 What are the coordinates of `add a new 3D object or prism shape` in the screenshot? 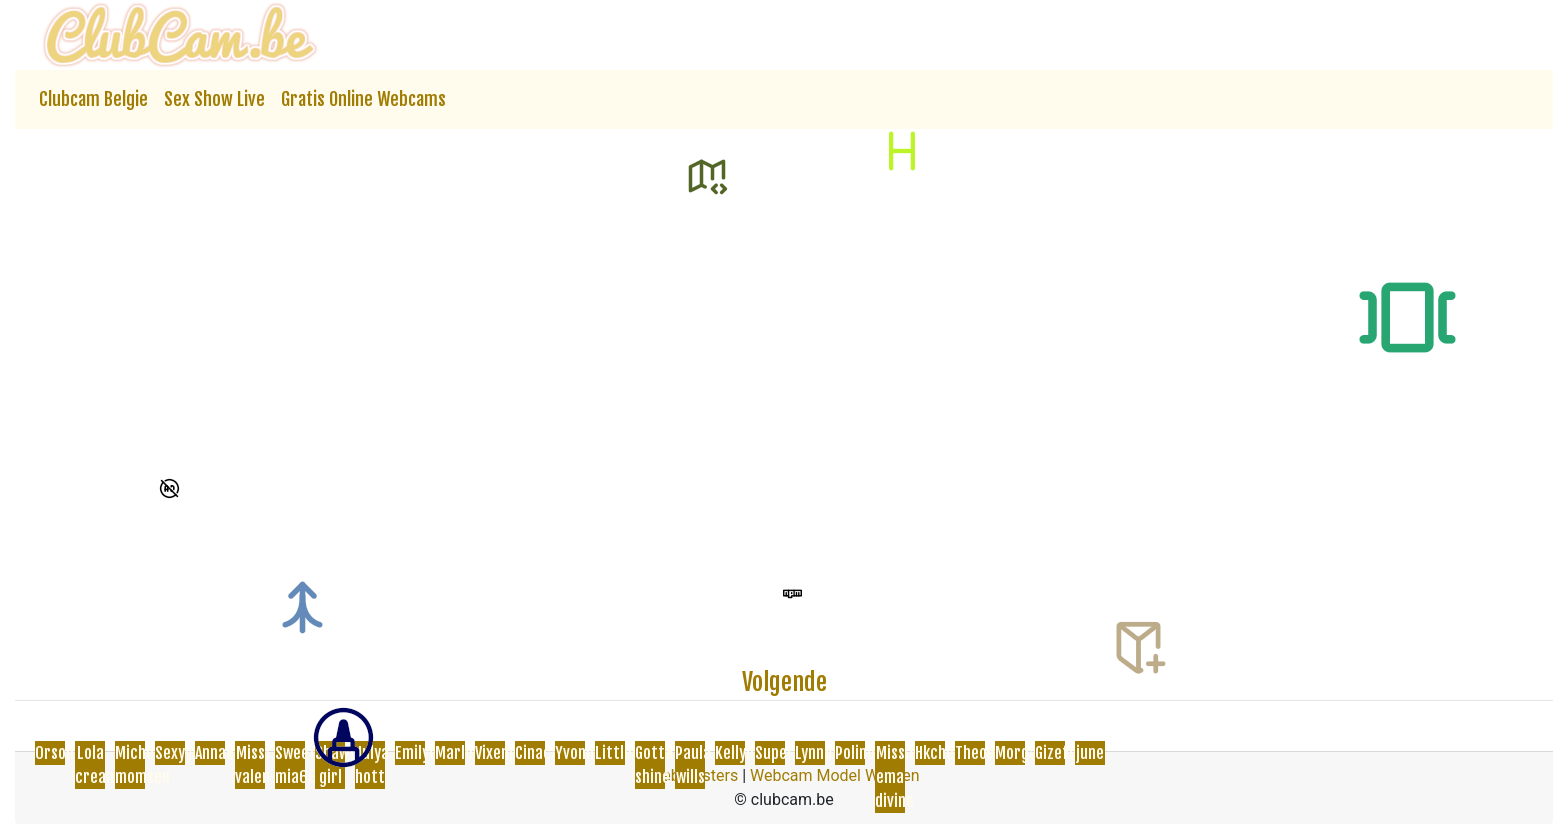 It's located at (1138, 646).